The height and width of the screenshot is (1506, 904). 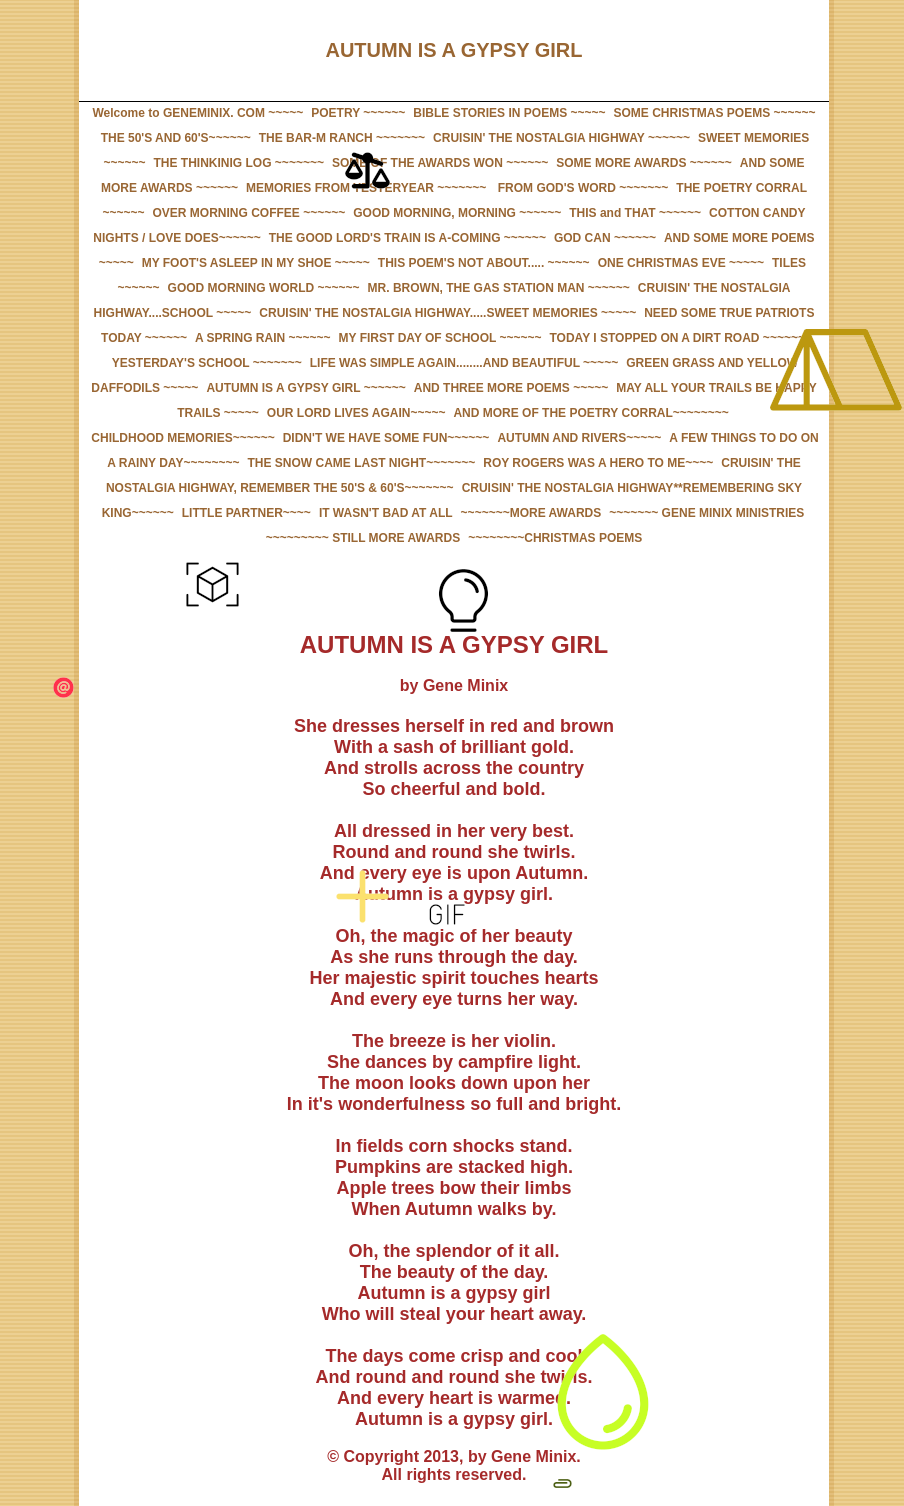 What do you see at coordinates (367, 170) in the screenshot?
I see `indicates an imbalanced comparison or unequal weight` at bounding box center [367, 170].